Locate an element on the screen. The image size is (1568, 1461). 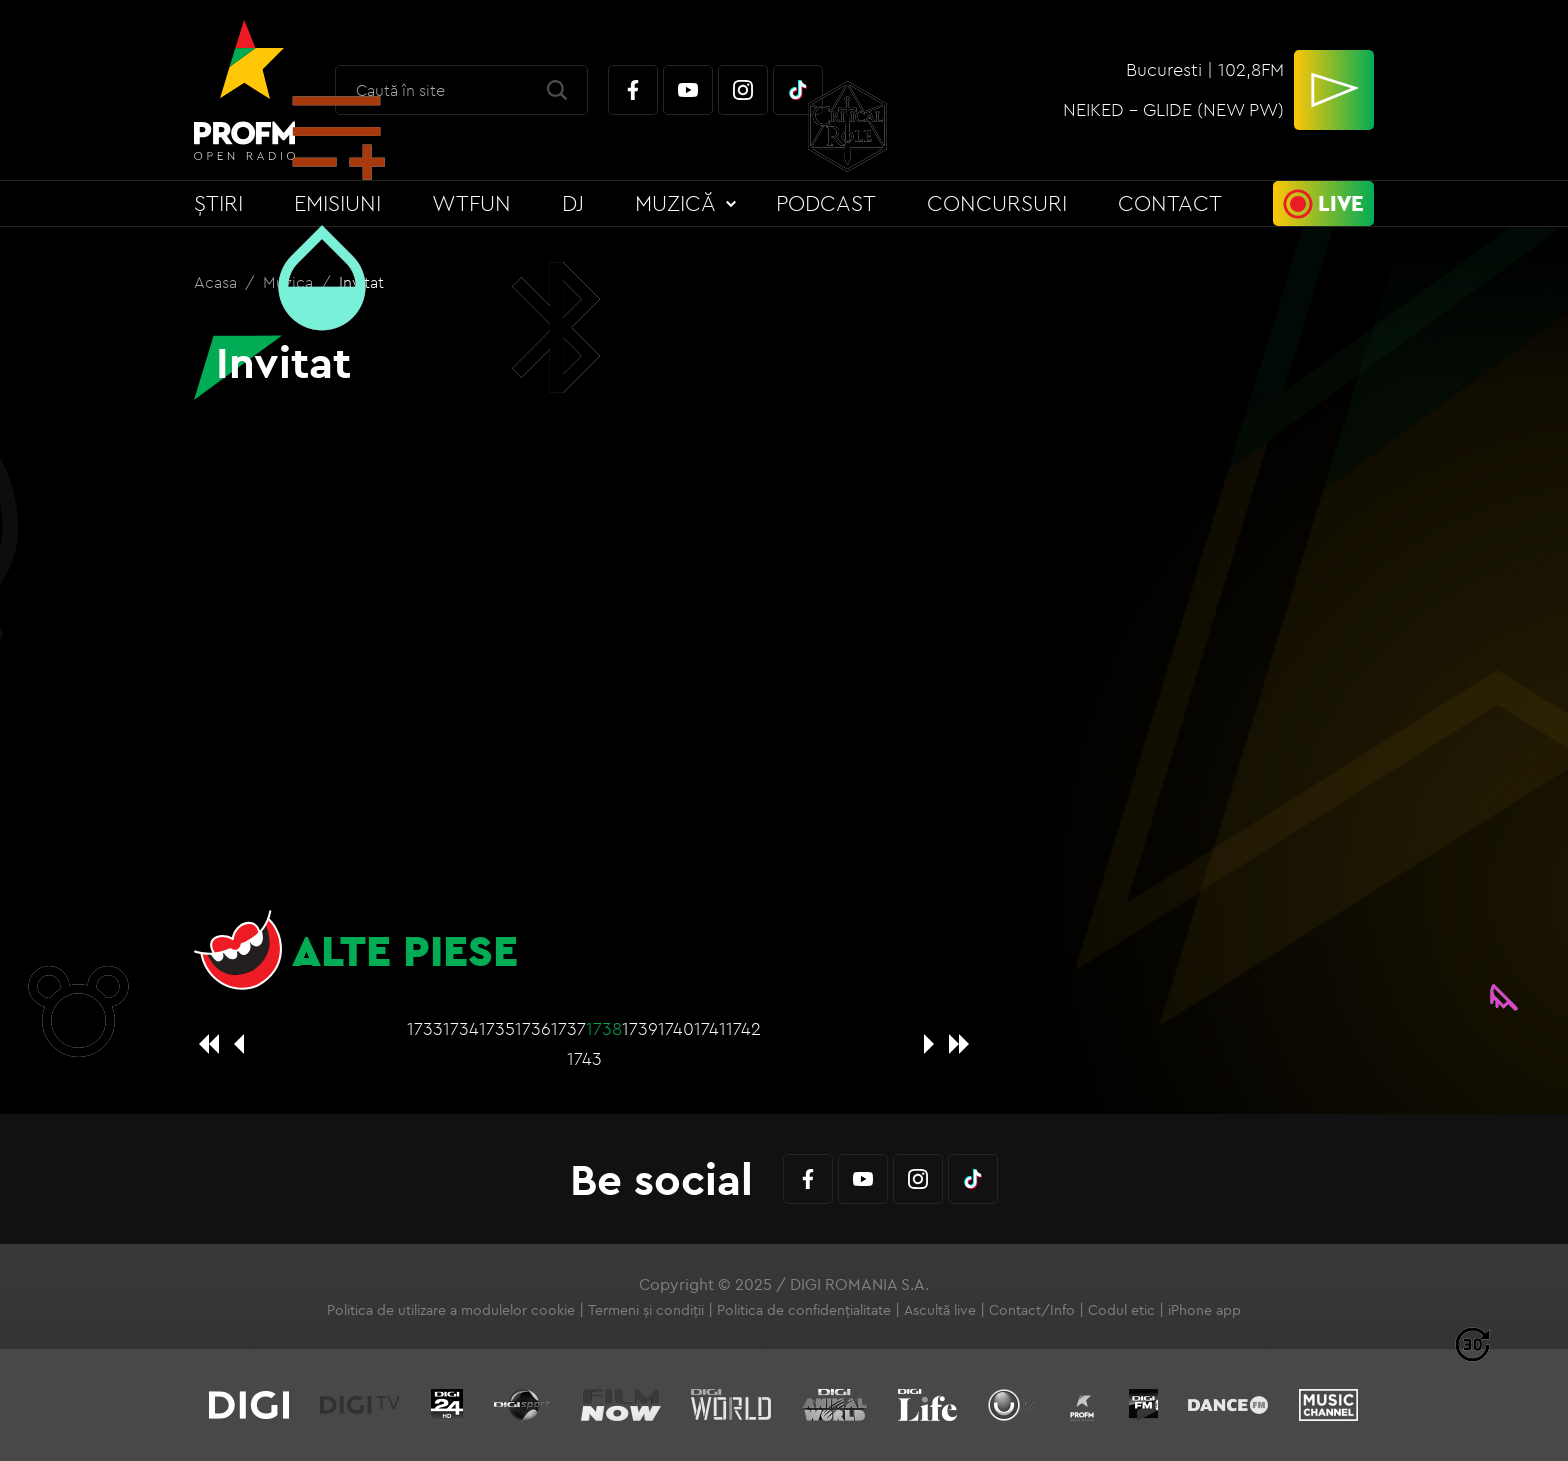
skip forward 30 seconds is located at coordinates (1472, 1344).